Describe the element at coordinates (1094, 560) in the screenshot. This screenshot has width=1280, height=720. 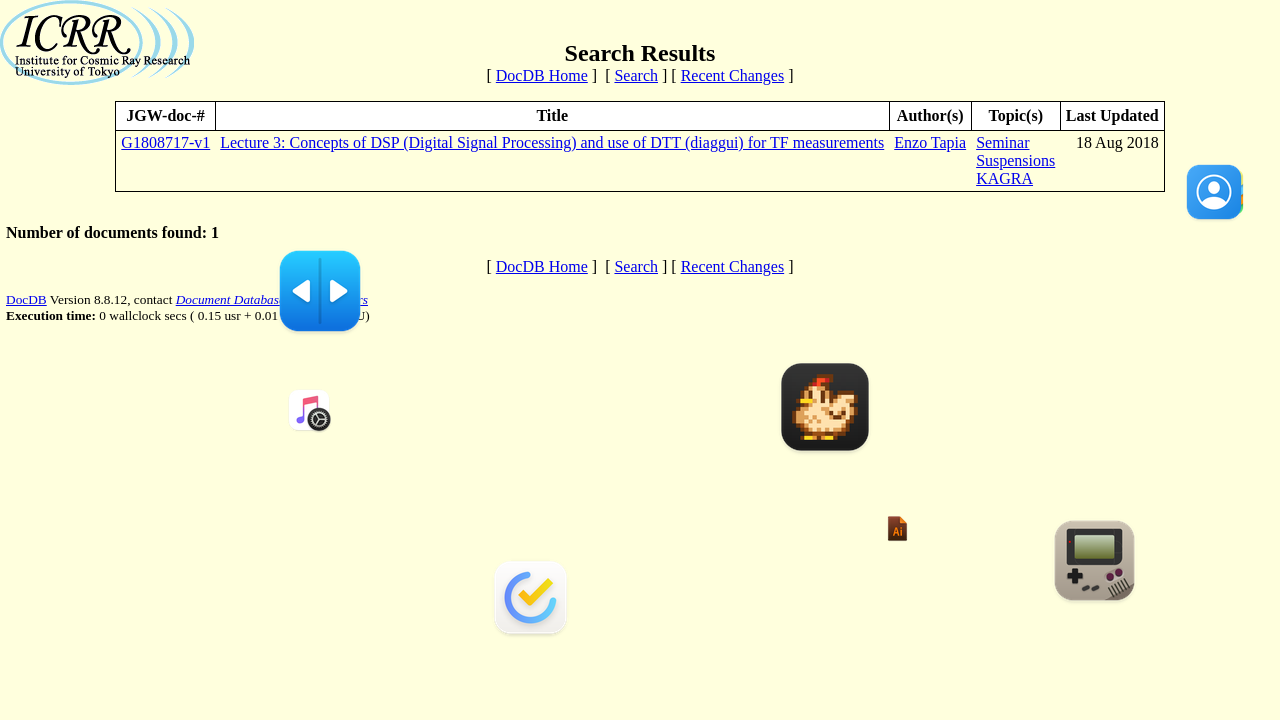
I see `launch cartridges retro game emulator` at that location.